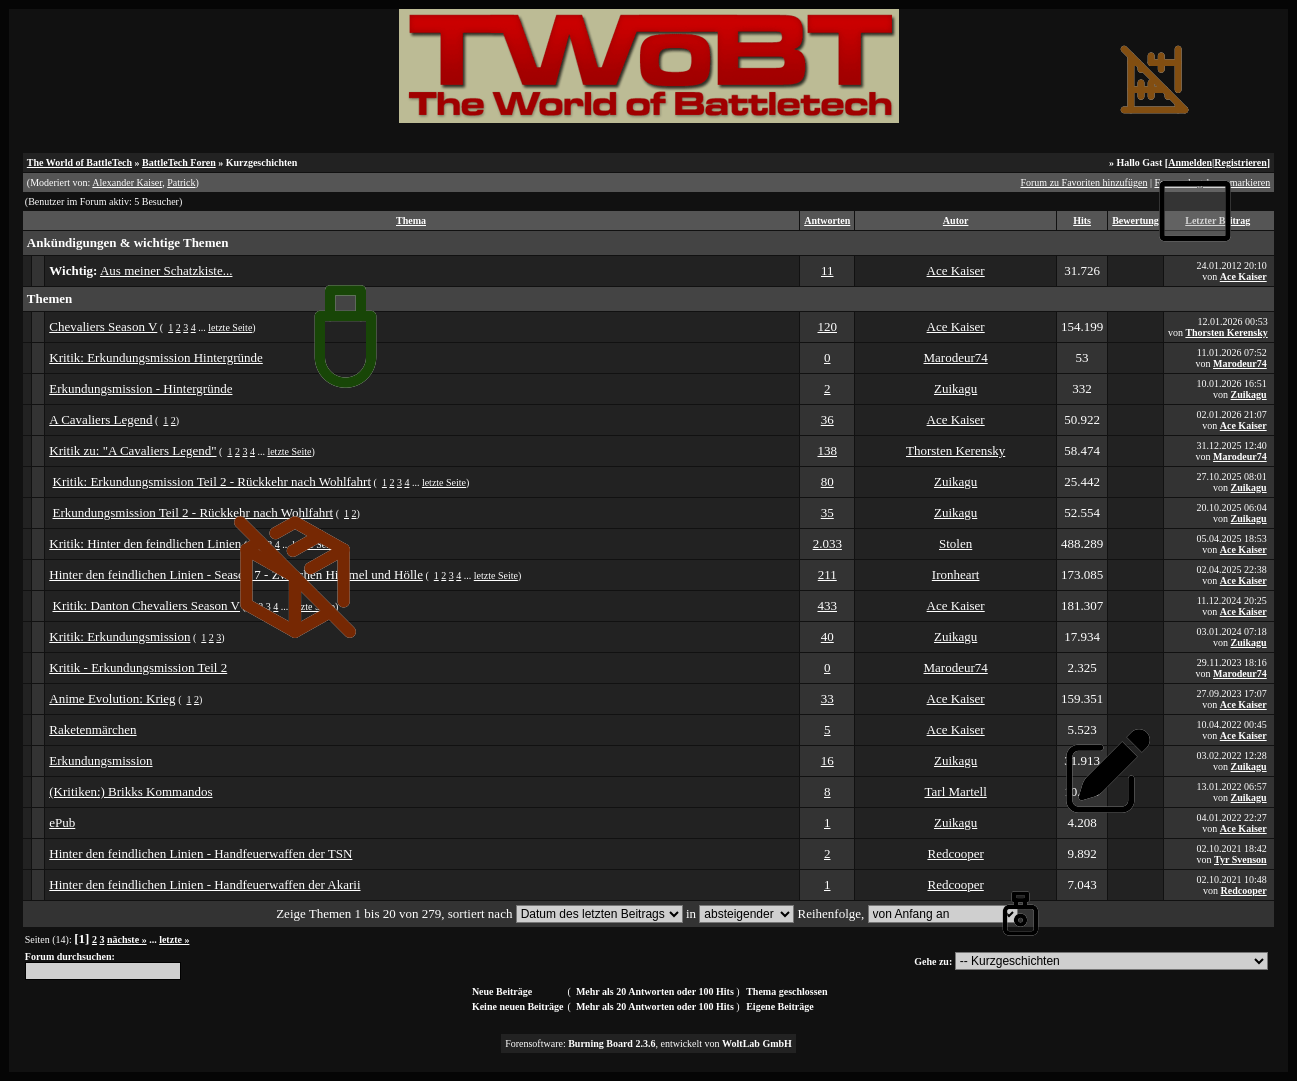  I want to click on item is unavailable or out of stock, so click(295, 577).